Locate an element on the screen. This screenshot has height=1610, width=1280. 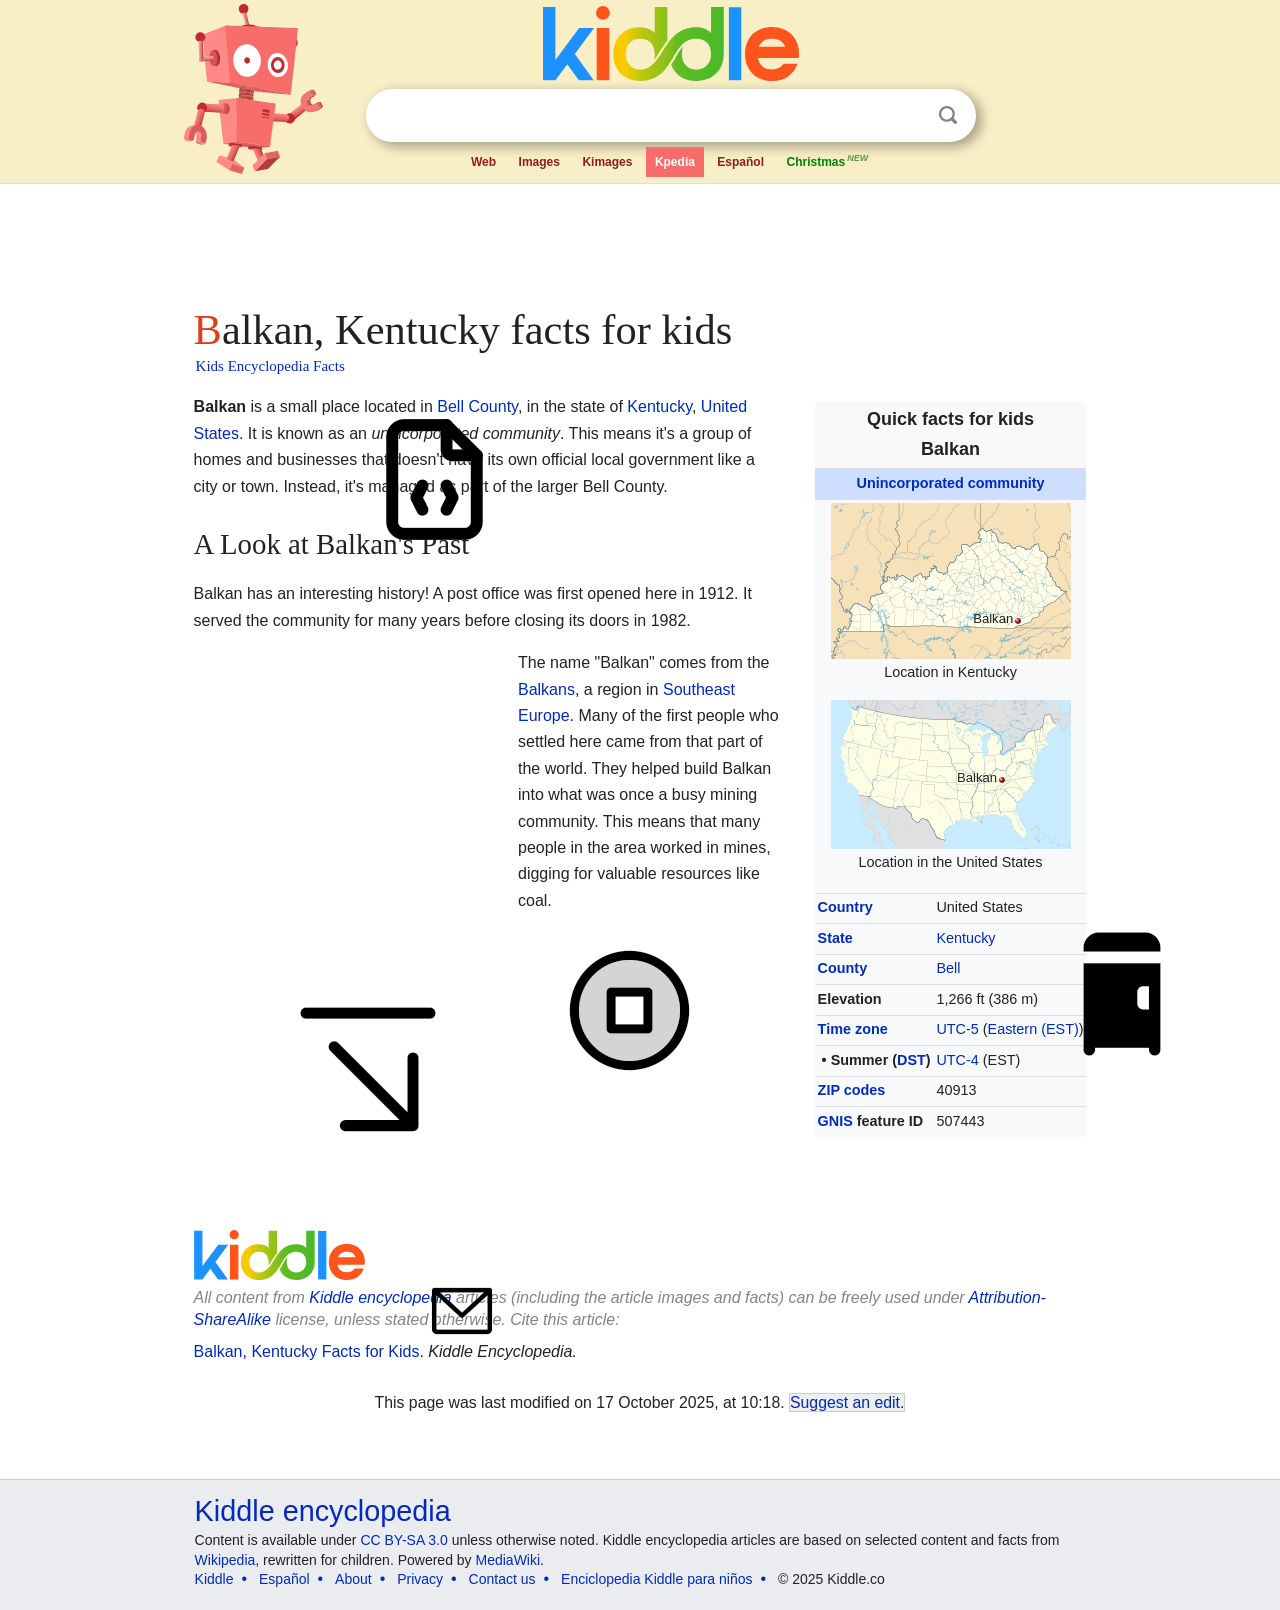
move item to bottom-right corner is located at coordinates (368, 1075).